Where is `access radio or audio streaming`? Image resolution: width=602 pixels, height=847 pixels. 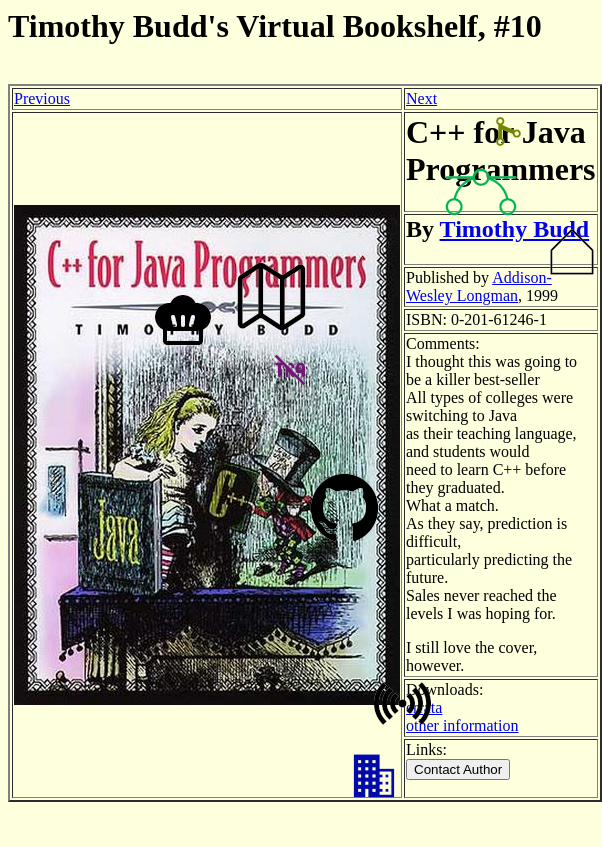 access radio or audio streaming is located at coordinates (402, 703).